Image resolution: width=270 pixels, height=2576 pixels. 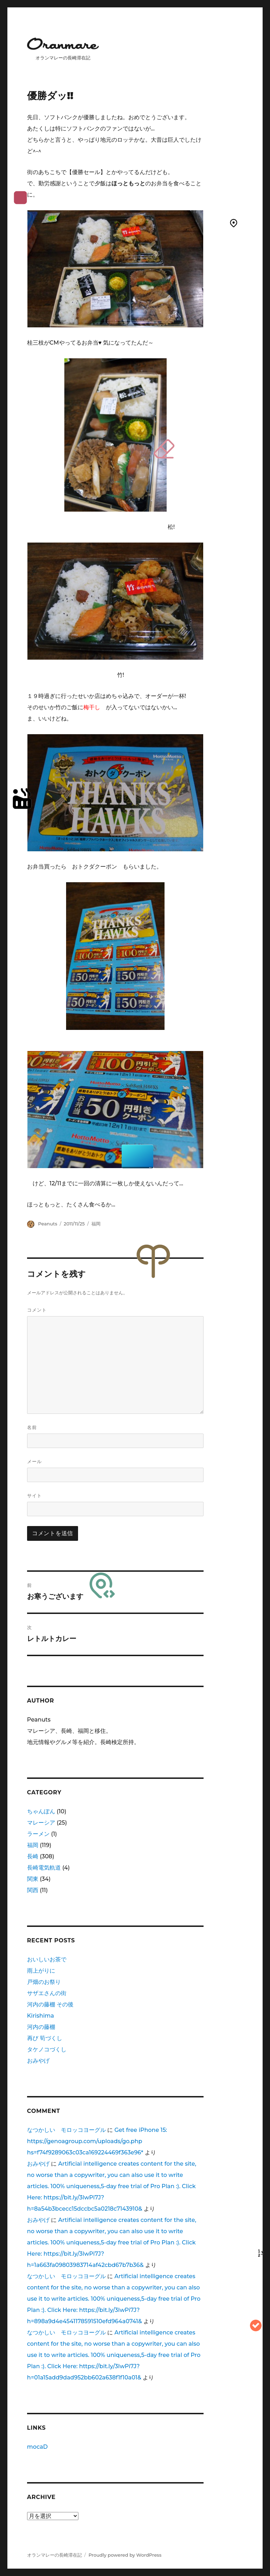 I want to click on indicates aries zodiac sign, so click(x=153, y=1261).